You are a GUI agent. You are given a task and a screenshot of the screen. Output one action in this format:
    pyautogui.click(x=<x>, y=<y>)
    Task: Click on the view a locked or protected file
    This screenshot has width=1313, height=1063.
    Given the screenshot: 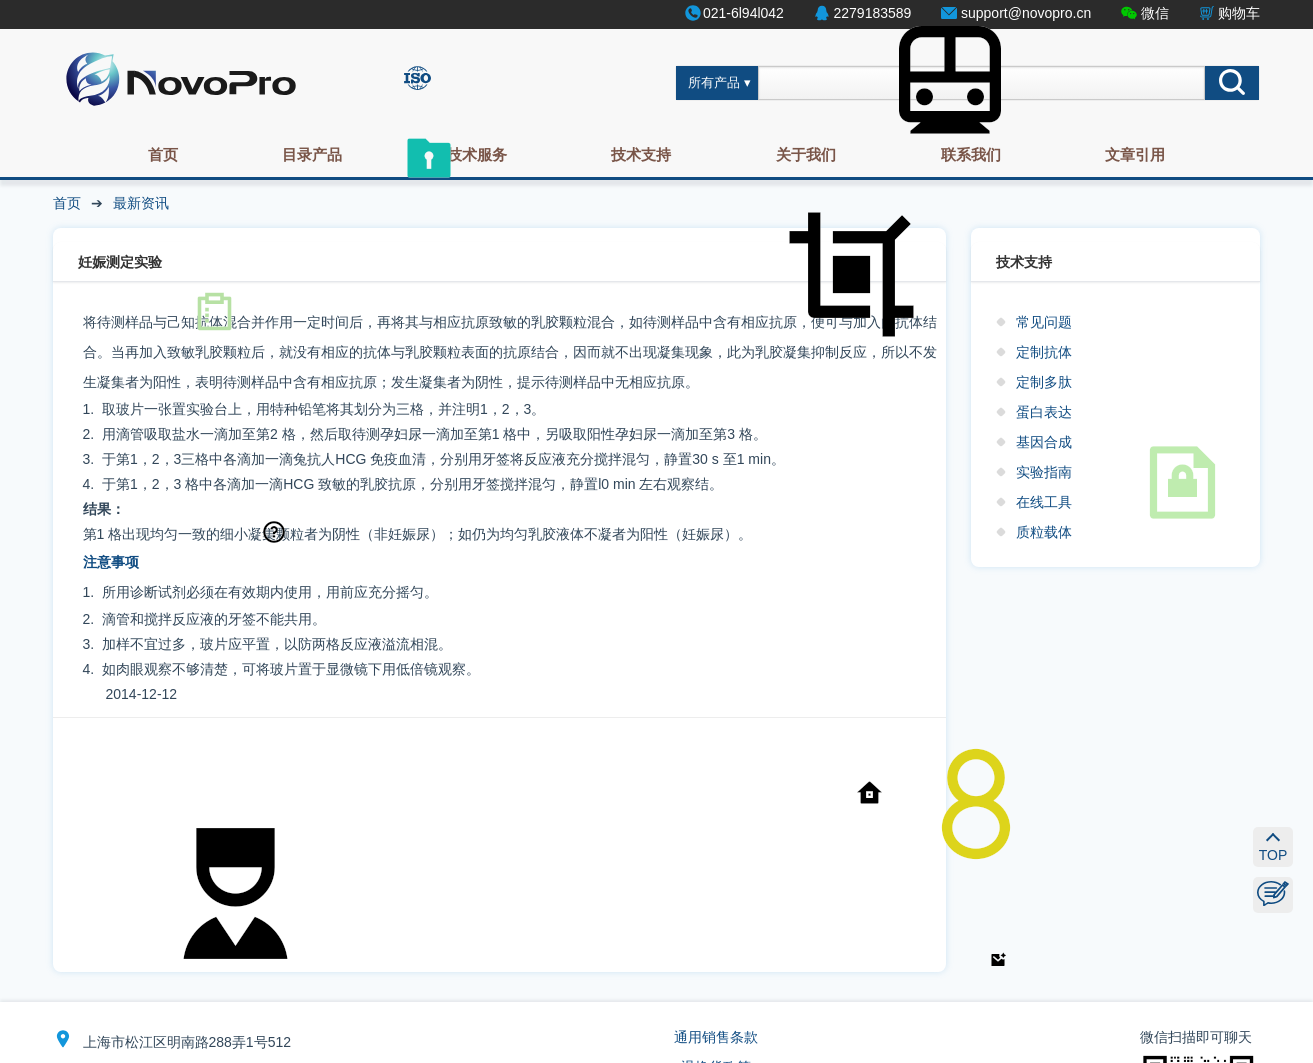 What is the action you would take?
    pyautogui.click(x=1182, y=482)
    